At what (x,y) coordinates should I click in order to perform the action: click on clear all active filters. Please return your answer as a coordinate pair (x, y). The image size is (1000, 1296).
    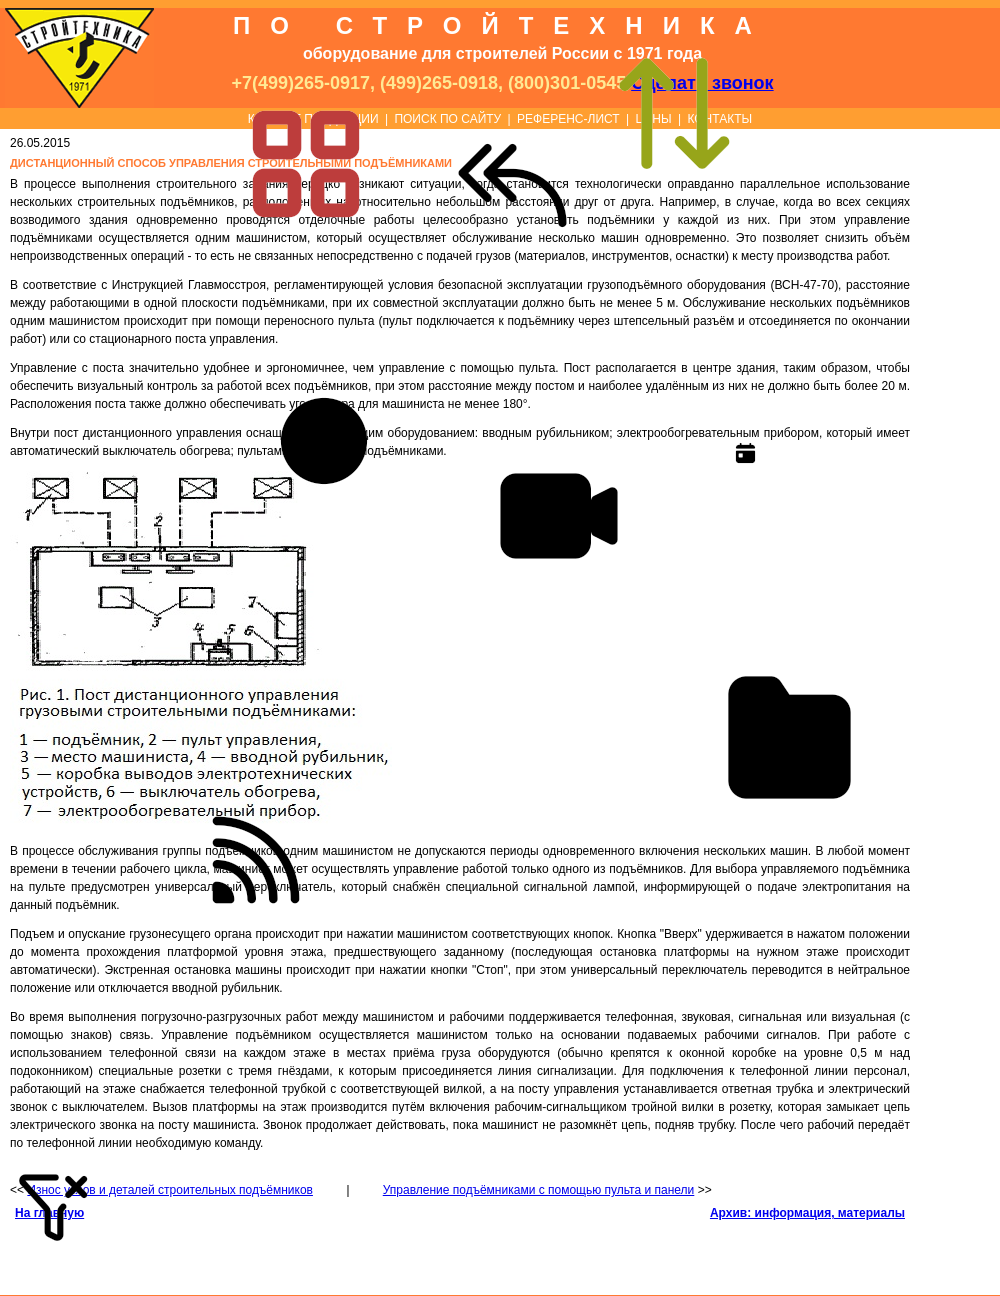
    Looking at the image, I should click on (54, 1206).